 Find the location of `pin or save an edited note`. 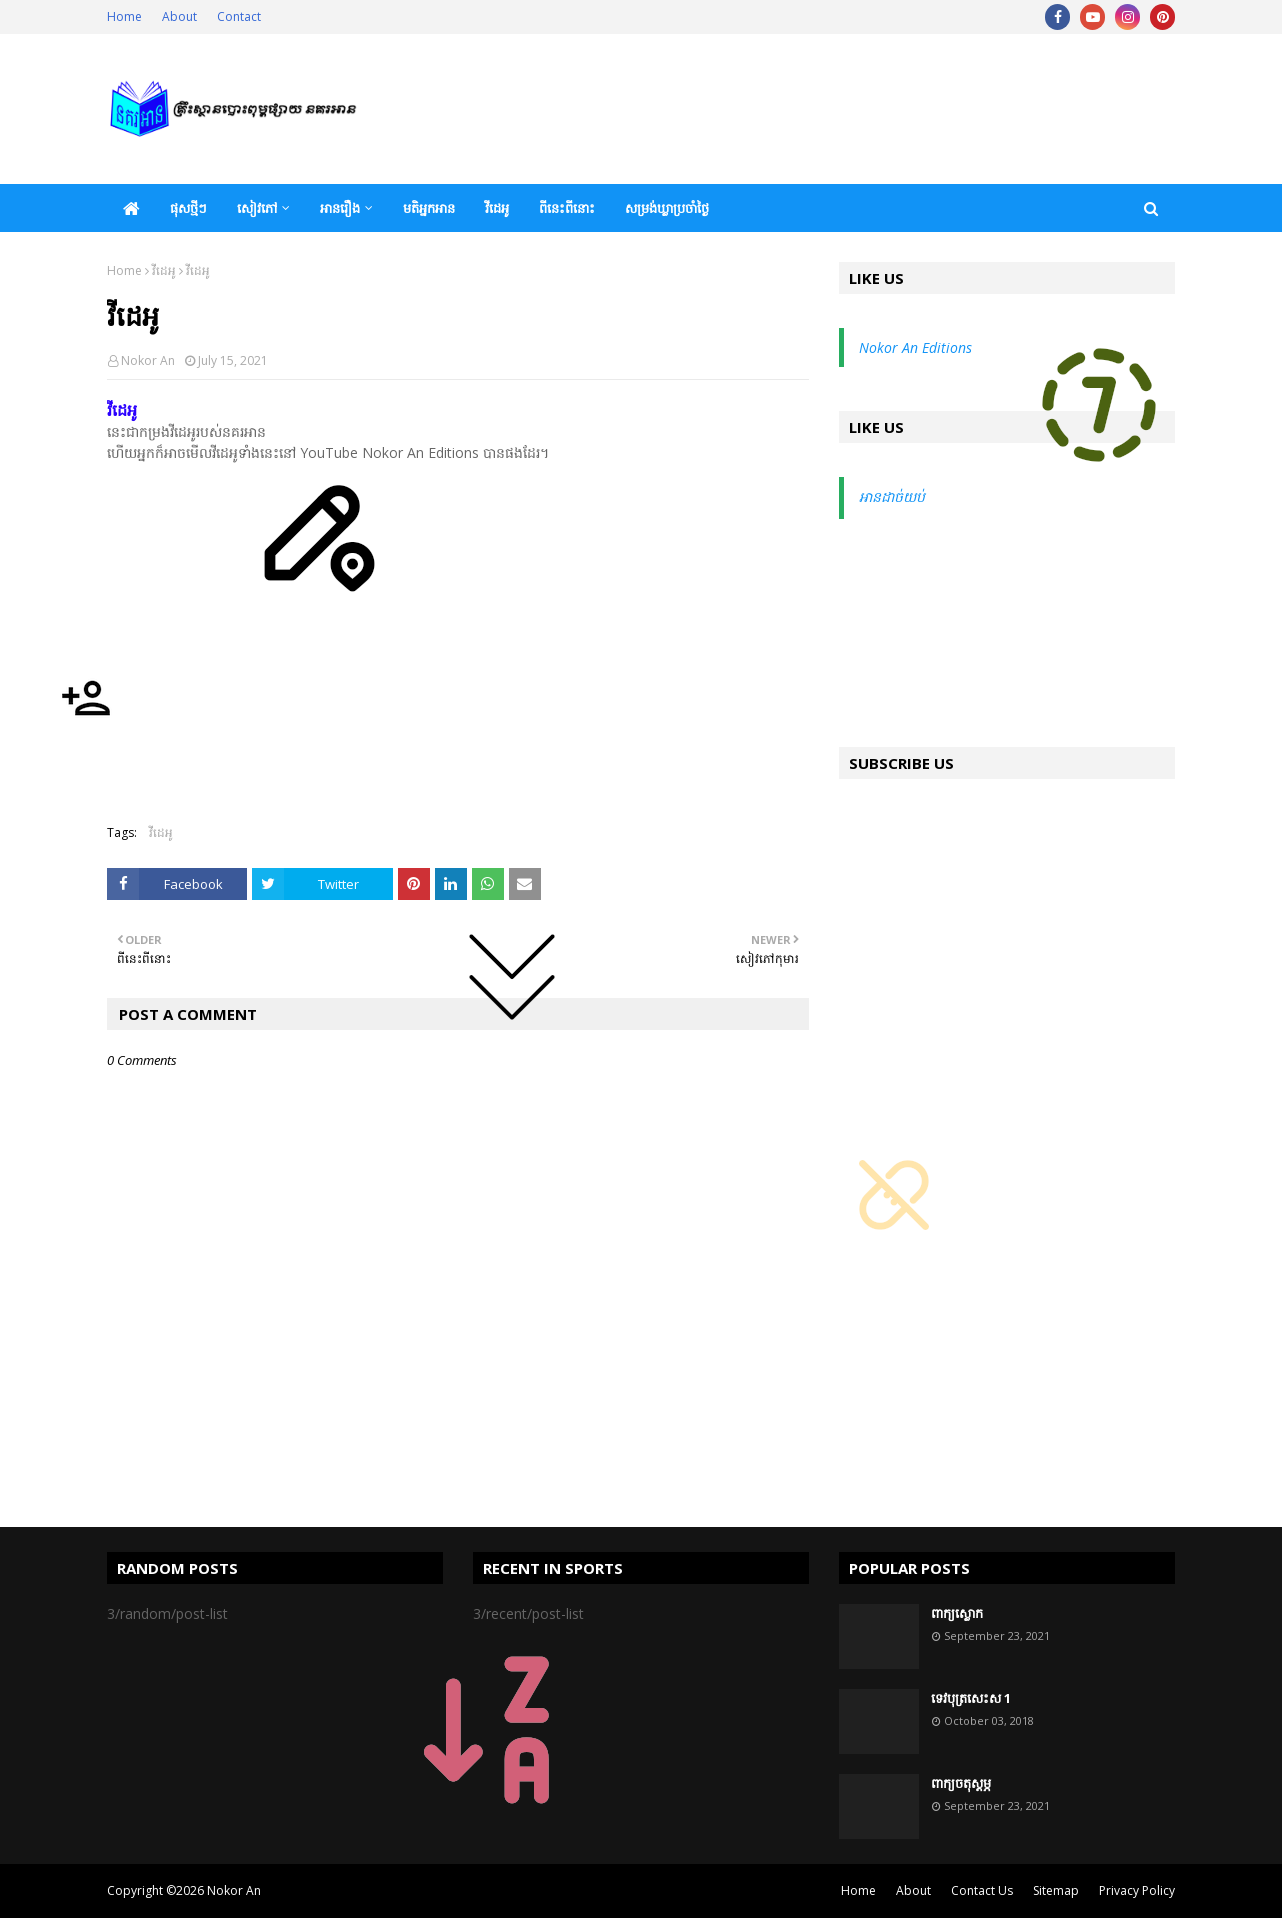

pin or save an edited note is located at coordinates (314, 531).